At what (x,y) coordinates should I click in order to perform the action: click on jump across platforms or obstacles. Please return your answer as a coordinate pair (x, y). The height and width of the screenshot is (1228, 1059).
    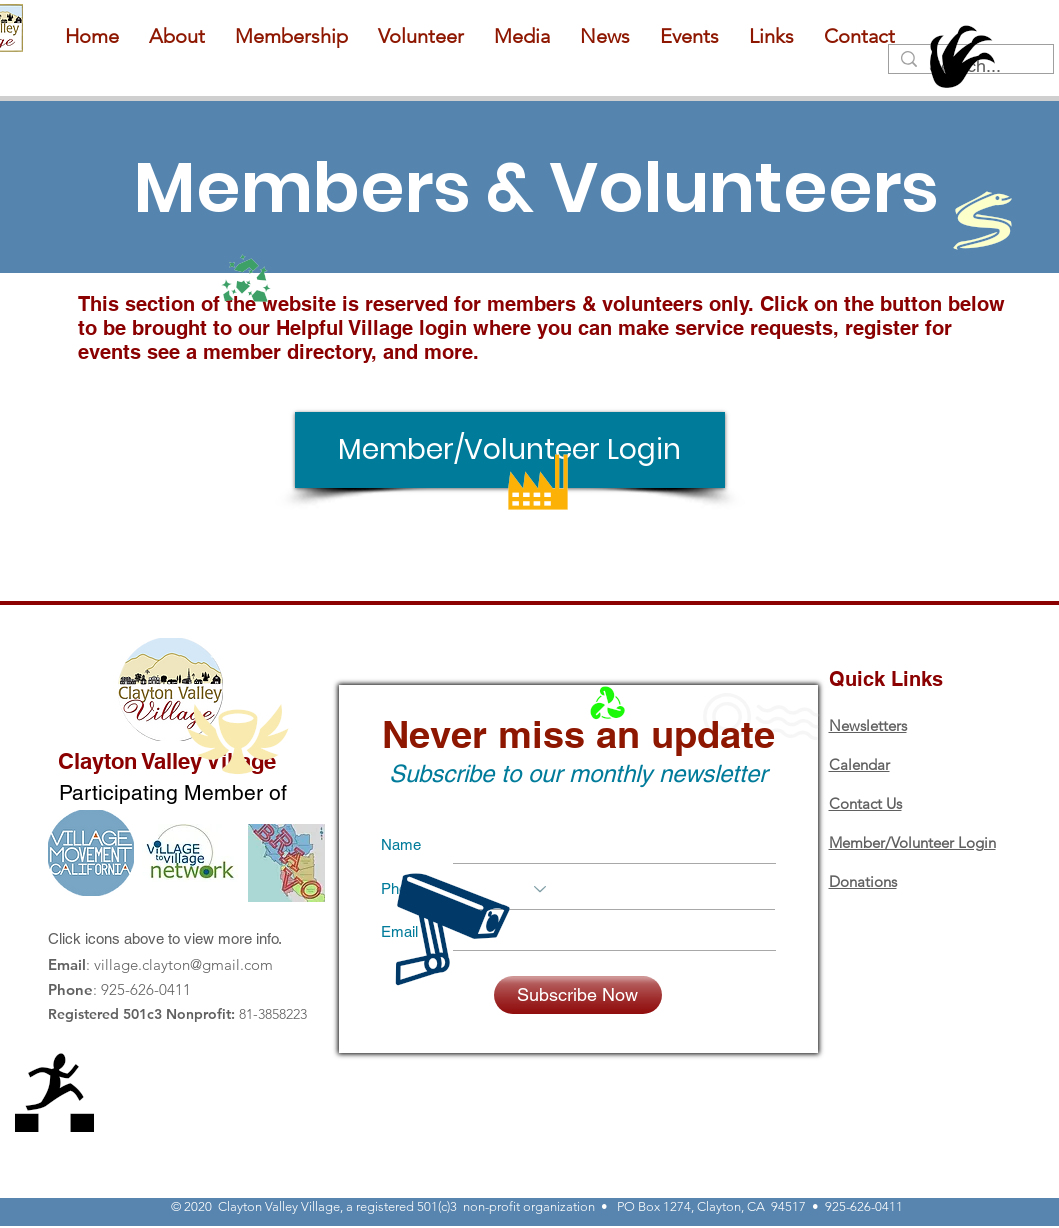
    Looking at the image, I should click on (54, 1092).